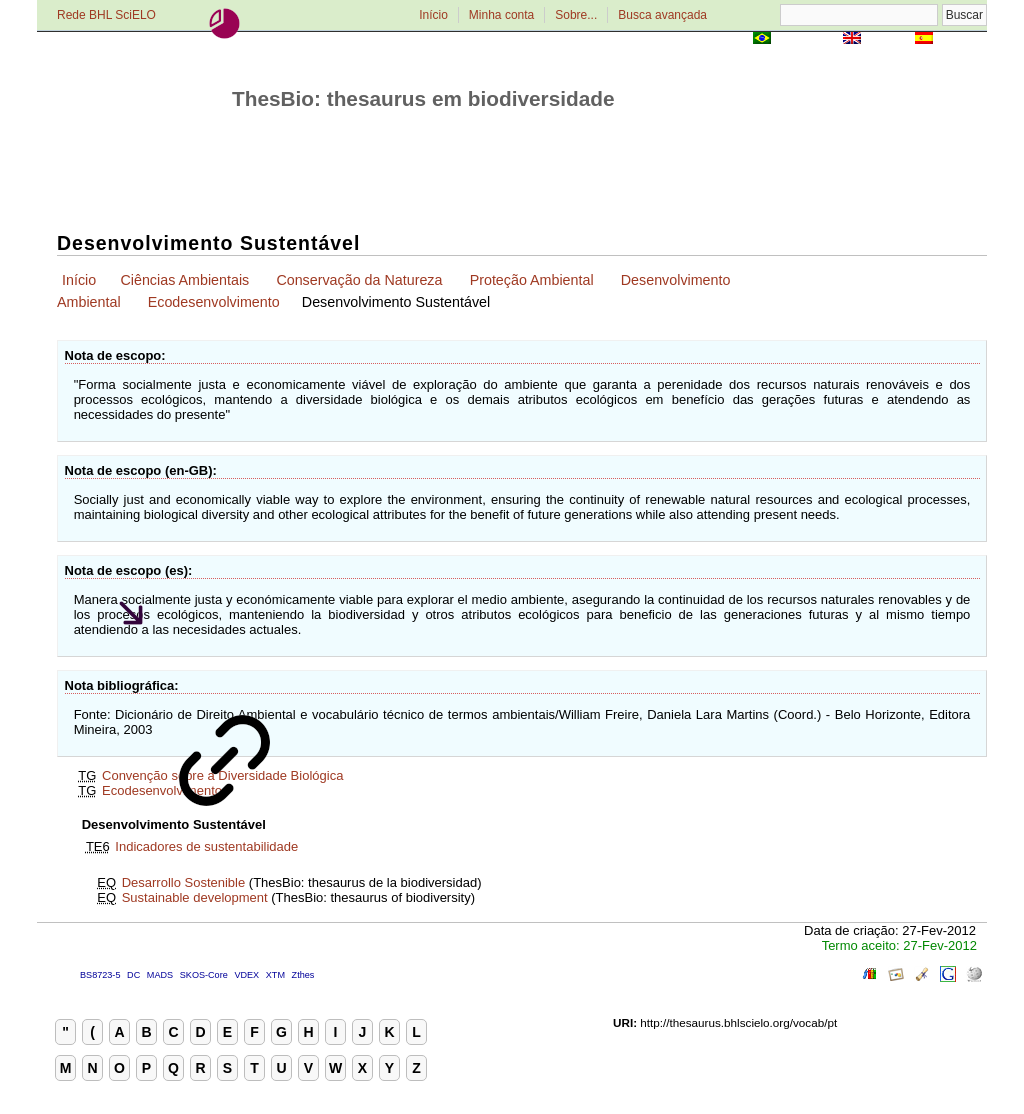 The image size is (1024, 1114). What do you see at coordinates (224, 760) in the screenshot?
I see `copy or share a link` at bounding box center [224, 760].